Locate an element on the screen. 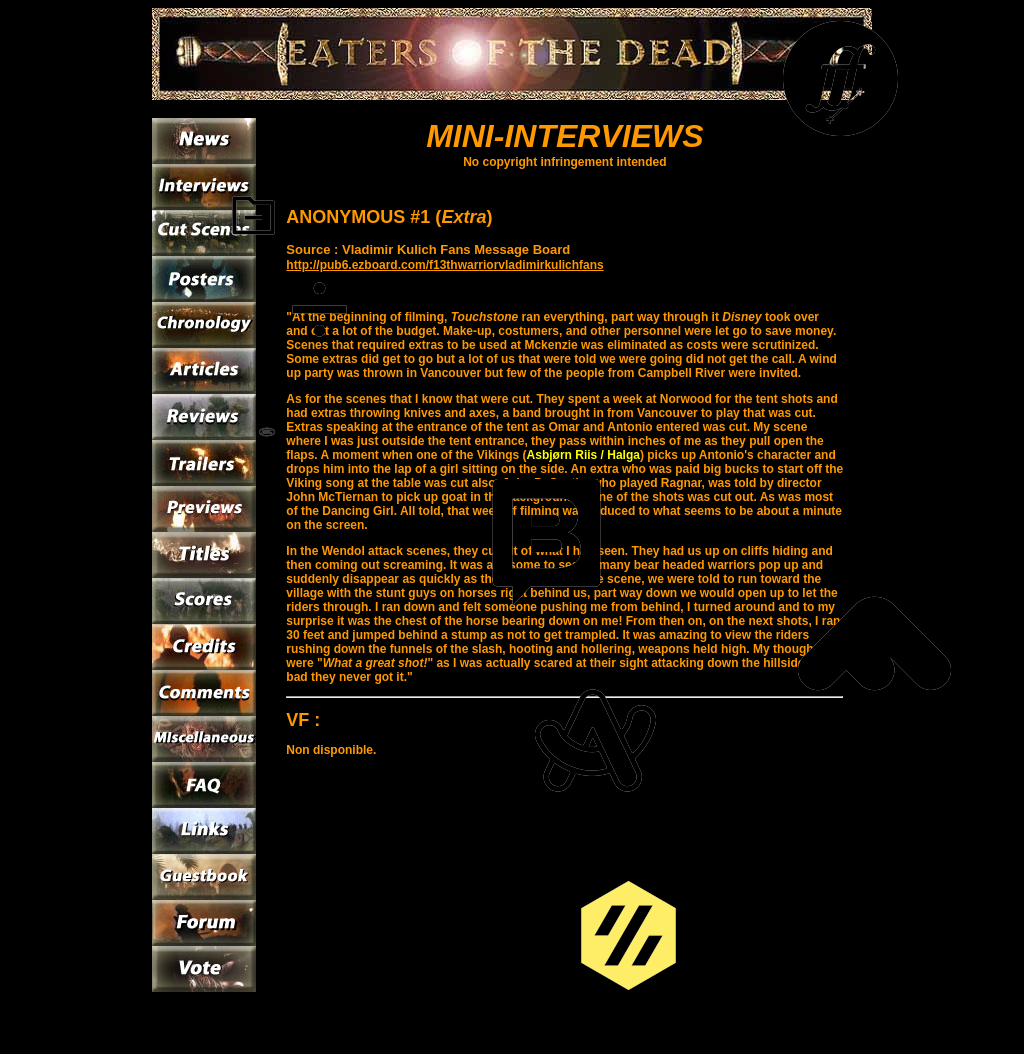 Image resolution: width=1024 pixels, height=1054 pixels. open FontForge font editor application is located at coordinates (840, 78).